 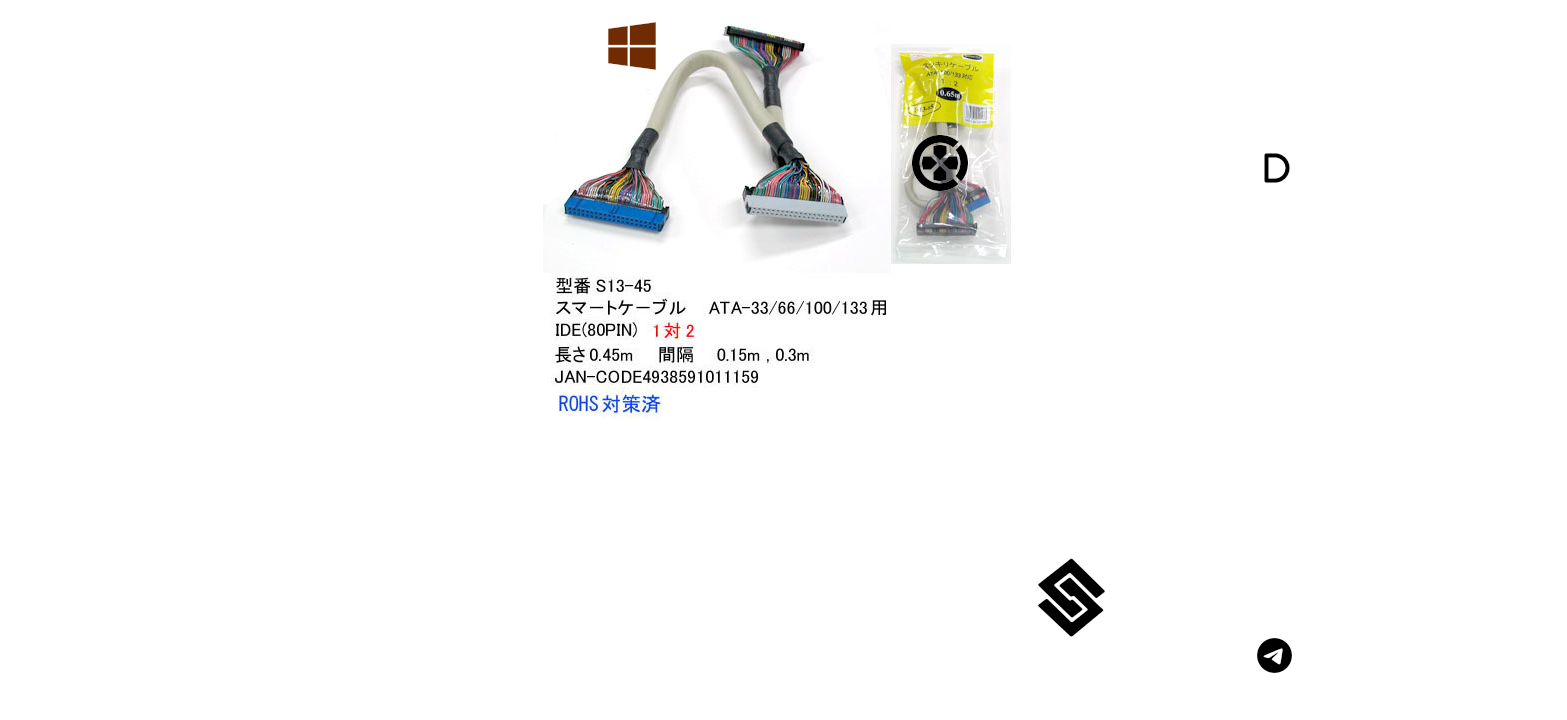 I want to click on represents the letter D in text or keyboard input, so click(x=1277, y=168).